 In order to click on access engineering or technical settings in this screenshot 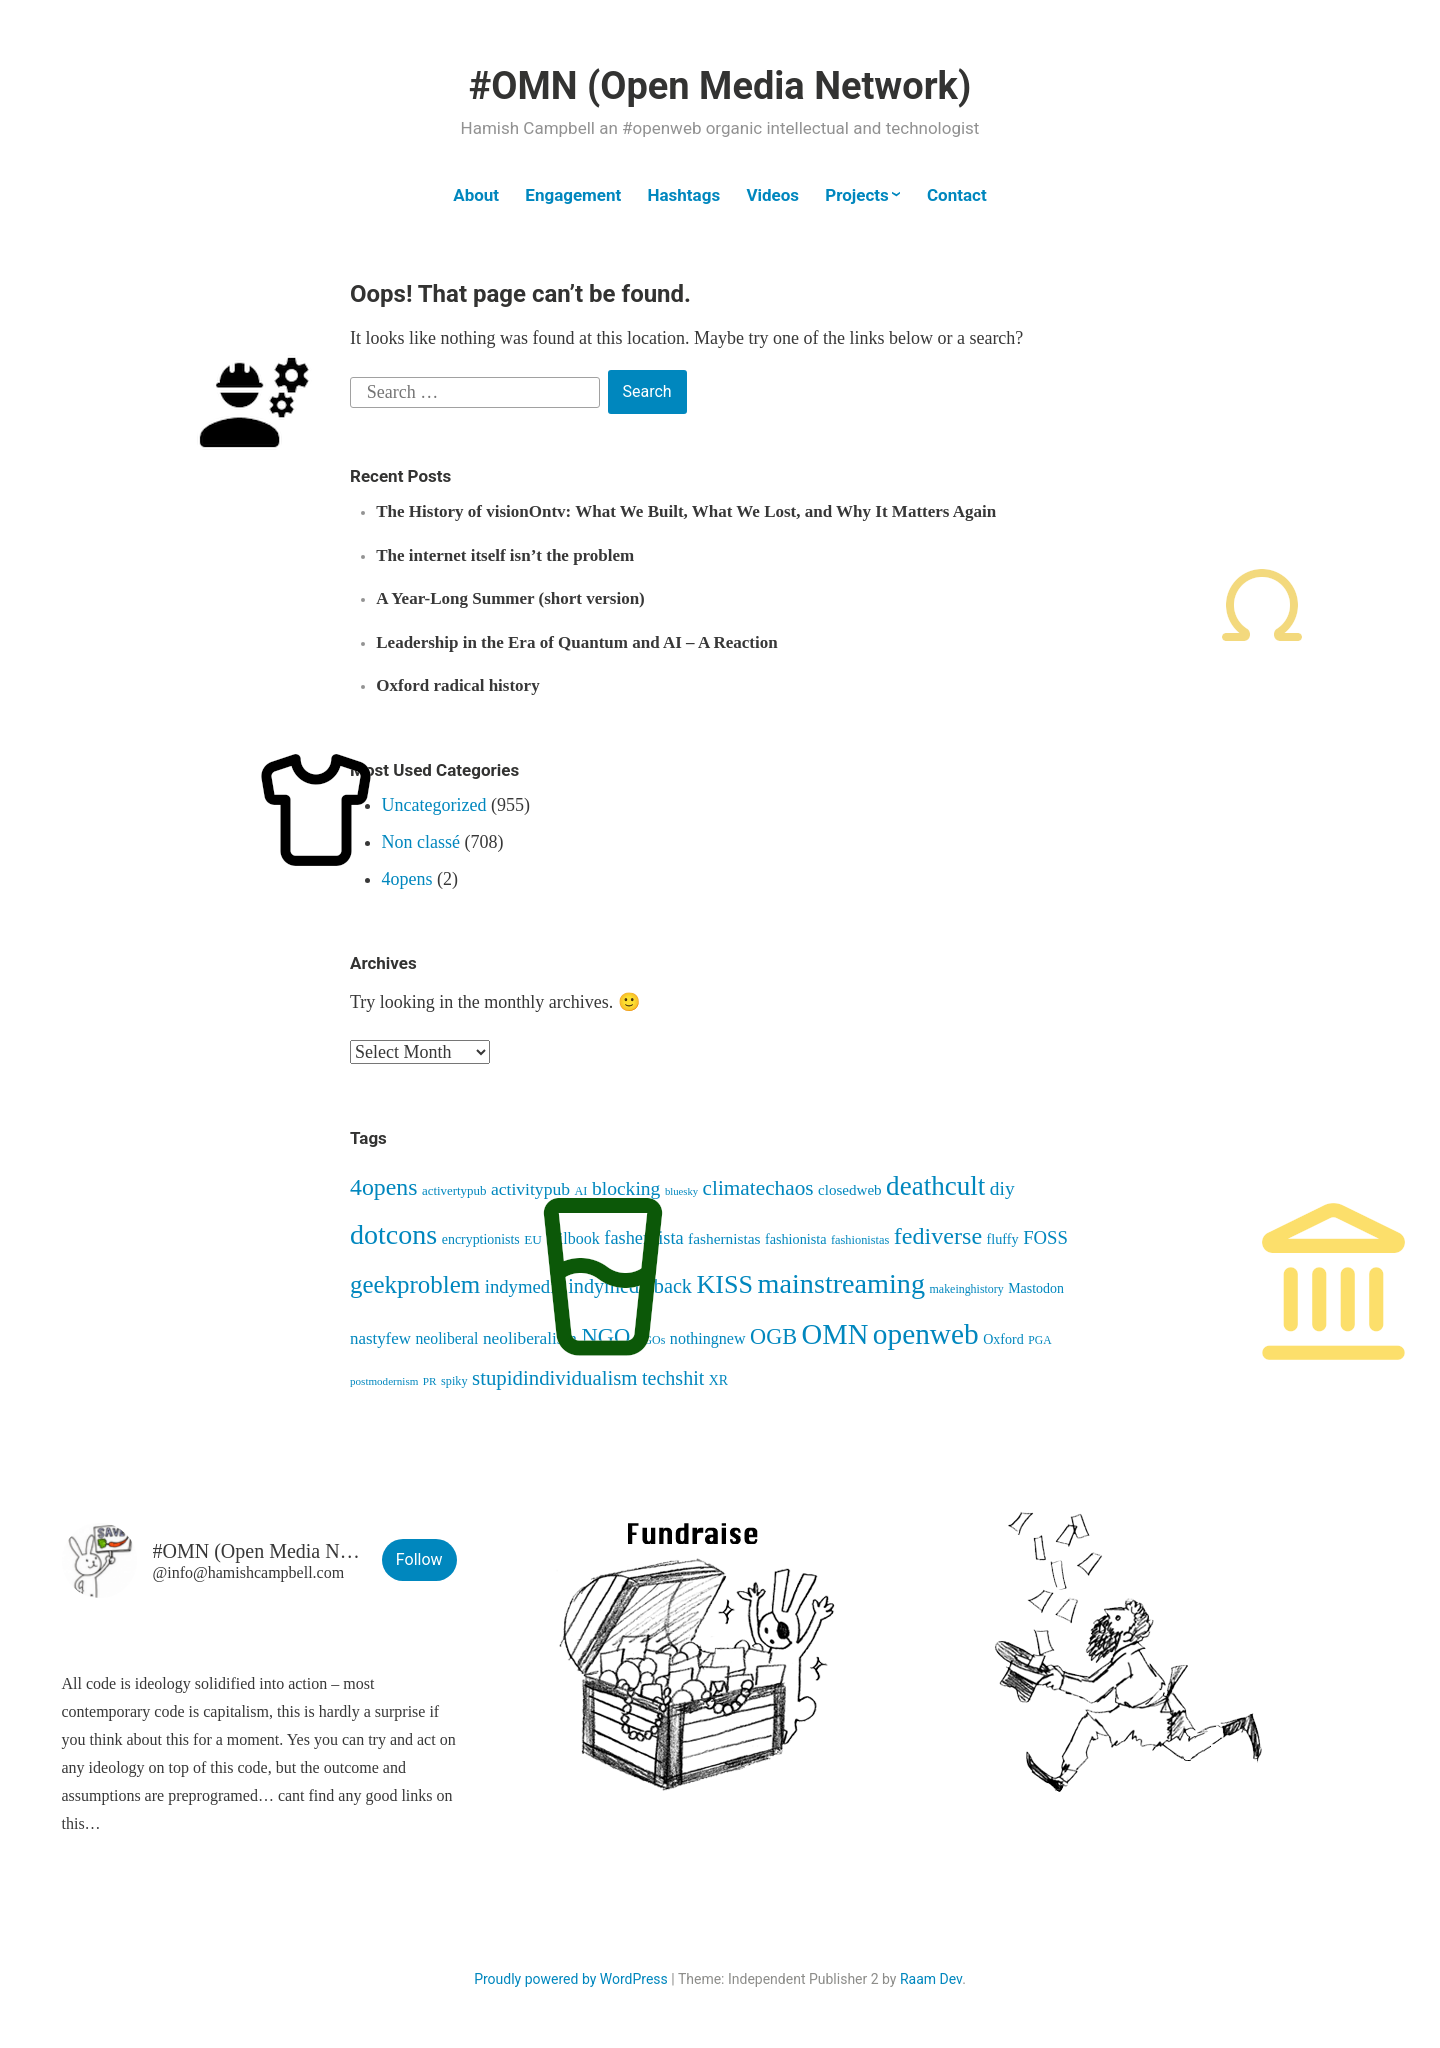, I will do `click(254, 402)`.